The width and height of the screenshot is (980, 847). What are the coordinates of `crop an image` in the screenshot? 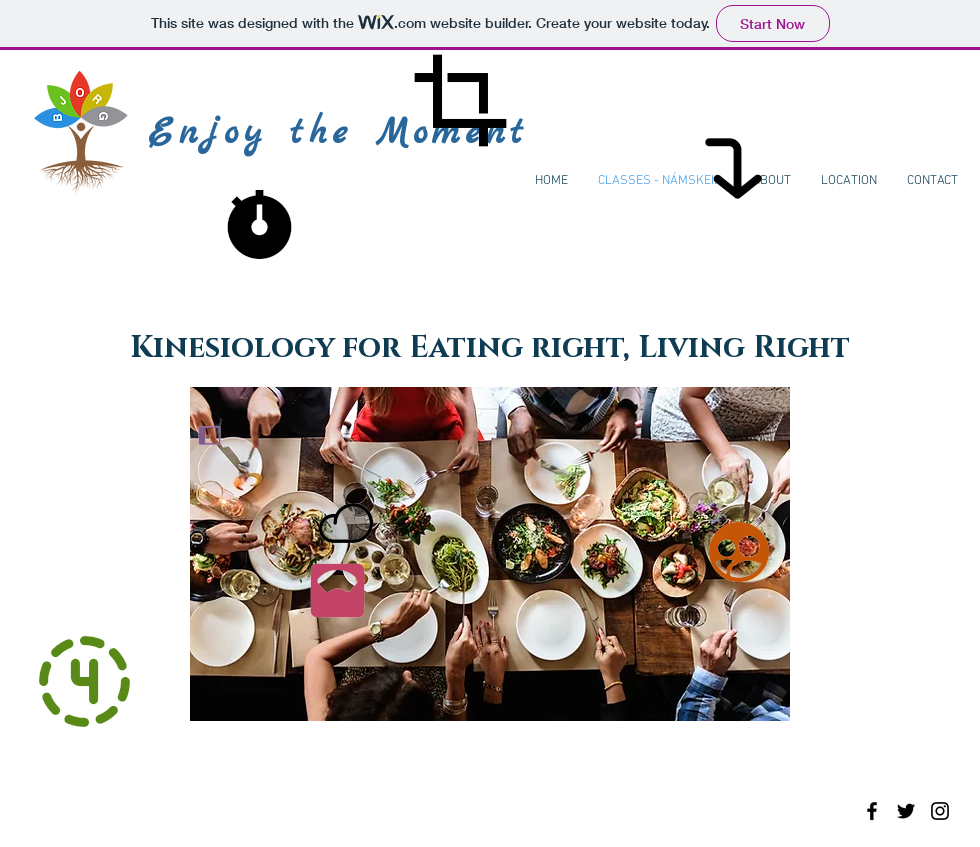 It's located at (460, 100).